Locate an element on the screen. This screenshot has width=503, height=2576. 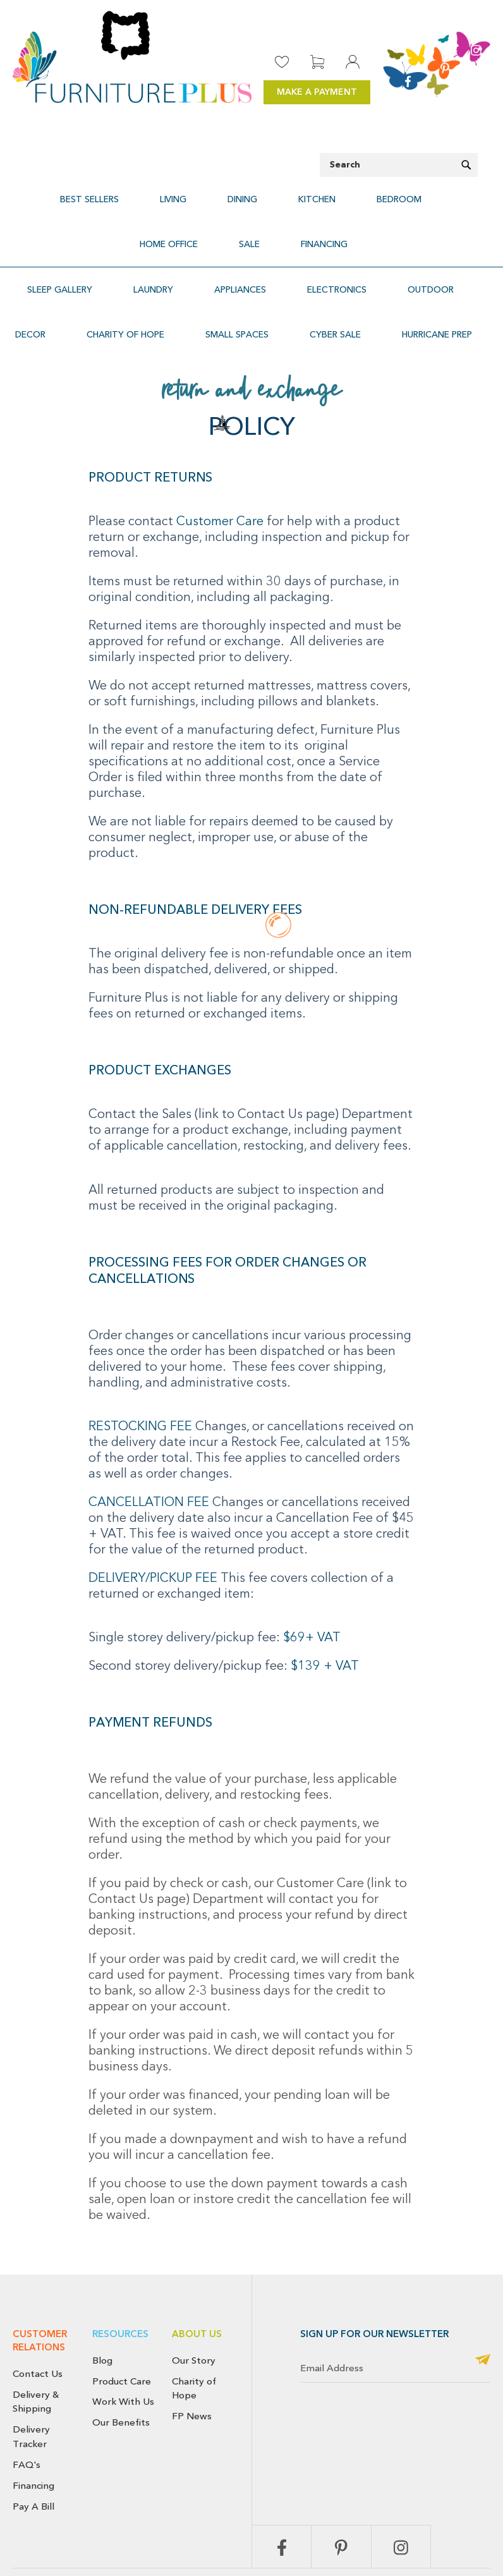
play battleship game is located at coordinates (222, 423).